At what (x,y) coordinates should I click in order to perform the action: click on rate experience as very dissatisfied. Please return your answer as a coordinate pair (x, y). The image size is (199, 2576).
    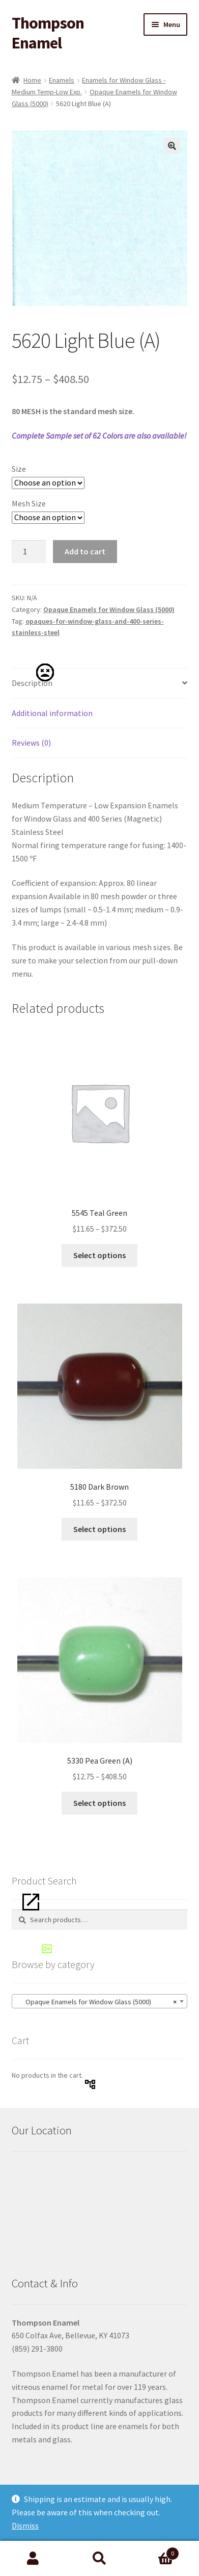
    Looking at the image, I should click on (45, 672).